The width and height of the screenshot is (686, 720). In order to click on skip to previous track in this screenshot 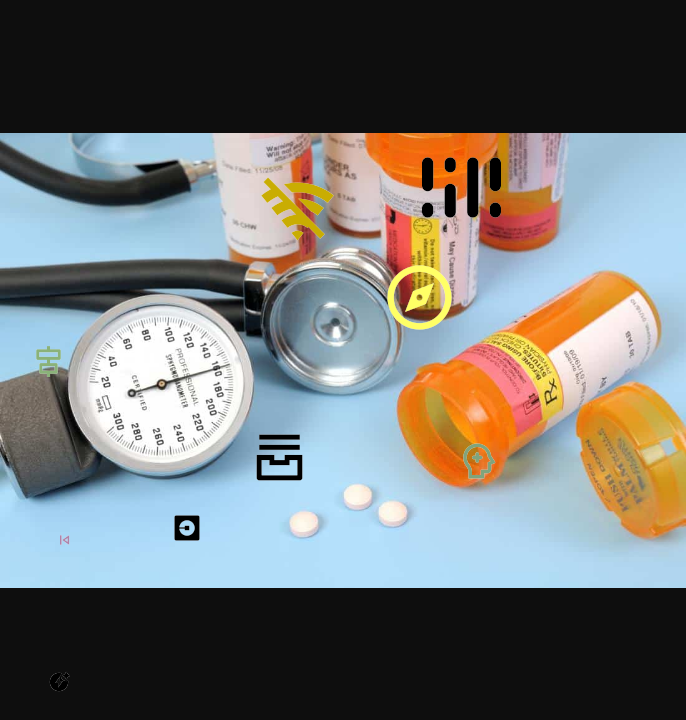, I will do `click(65, 540)`.